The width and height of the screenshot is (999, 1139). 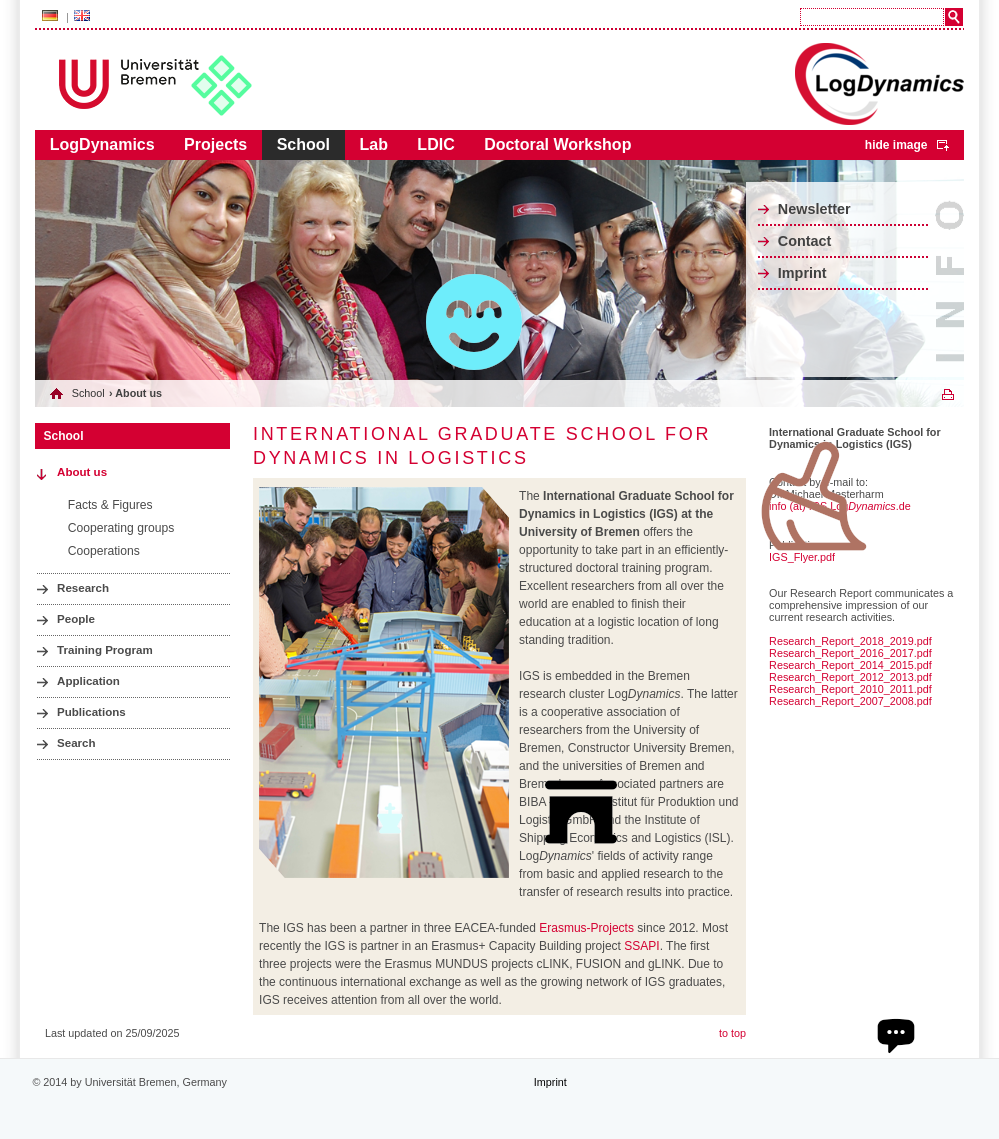 I want to click on chess king piece indicator, so click(x=390, y=819).